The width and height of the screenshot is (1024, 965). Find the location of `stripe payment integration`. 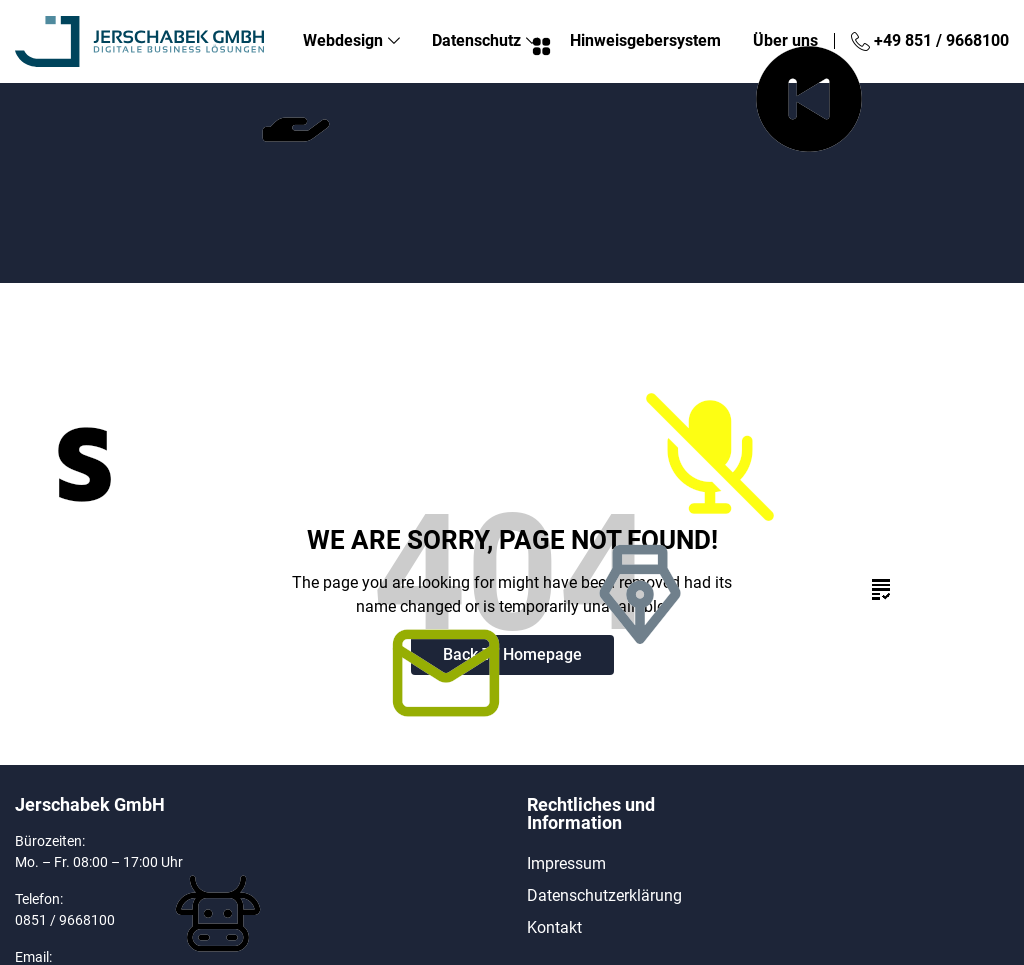

stripe payment integration is located at coordinates (84, 464).